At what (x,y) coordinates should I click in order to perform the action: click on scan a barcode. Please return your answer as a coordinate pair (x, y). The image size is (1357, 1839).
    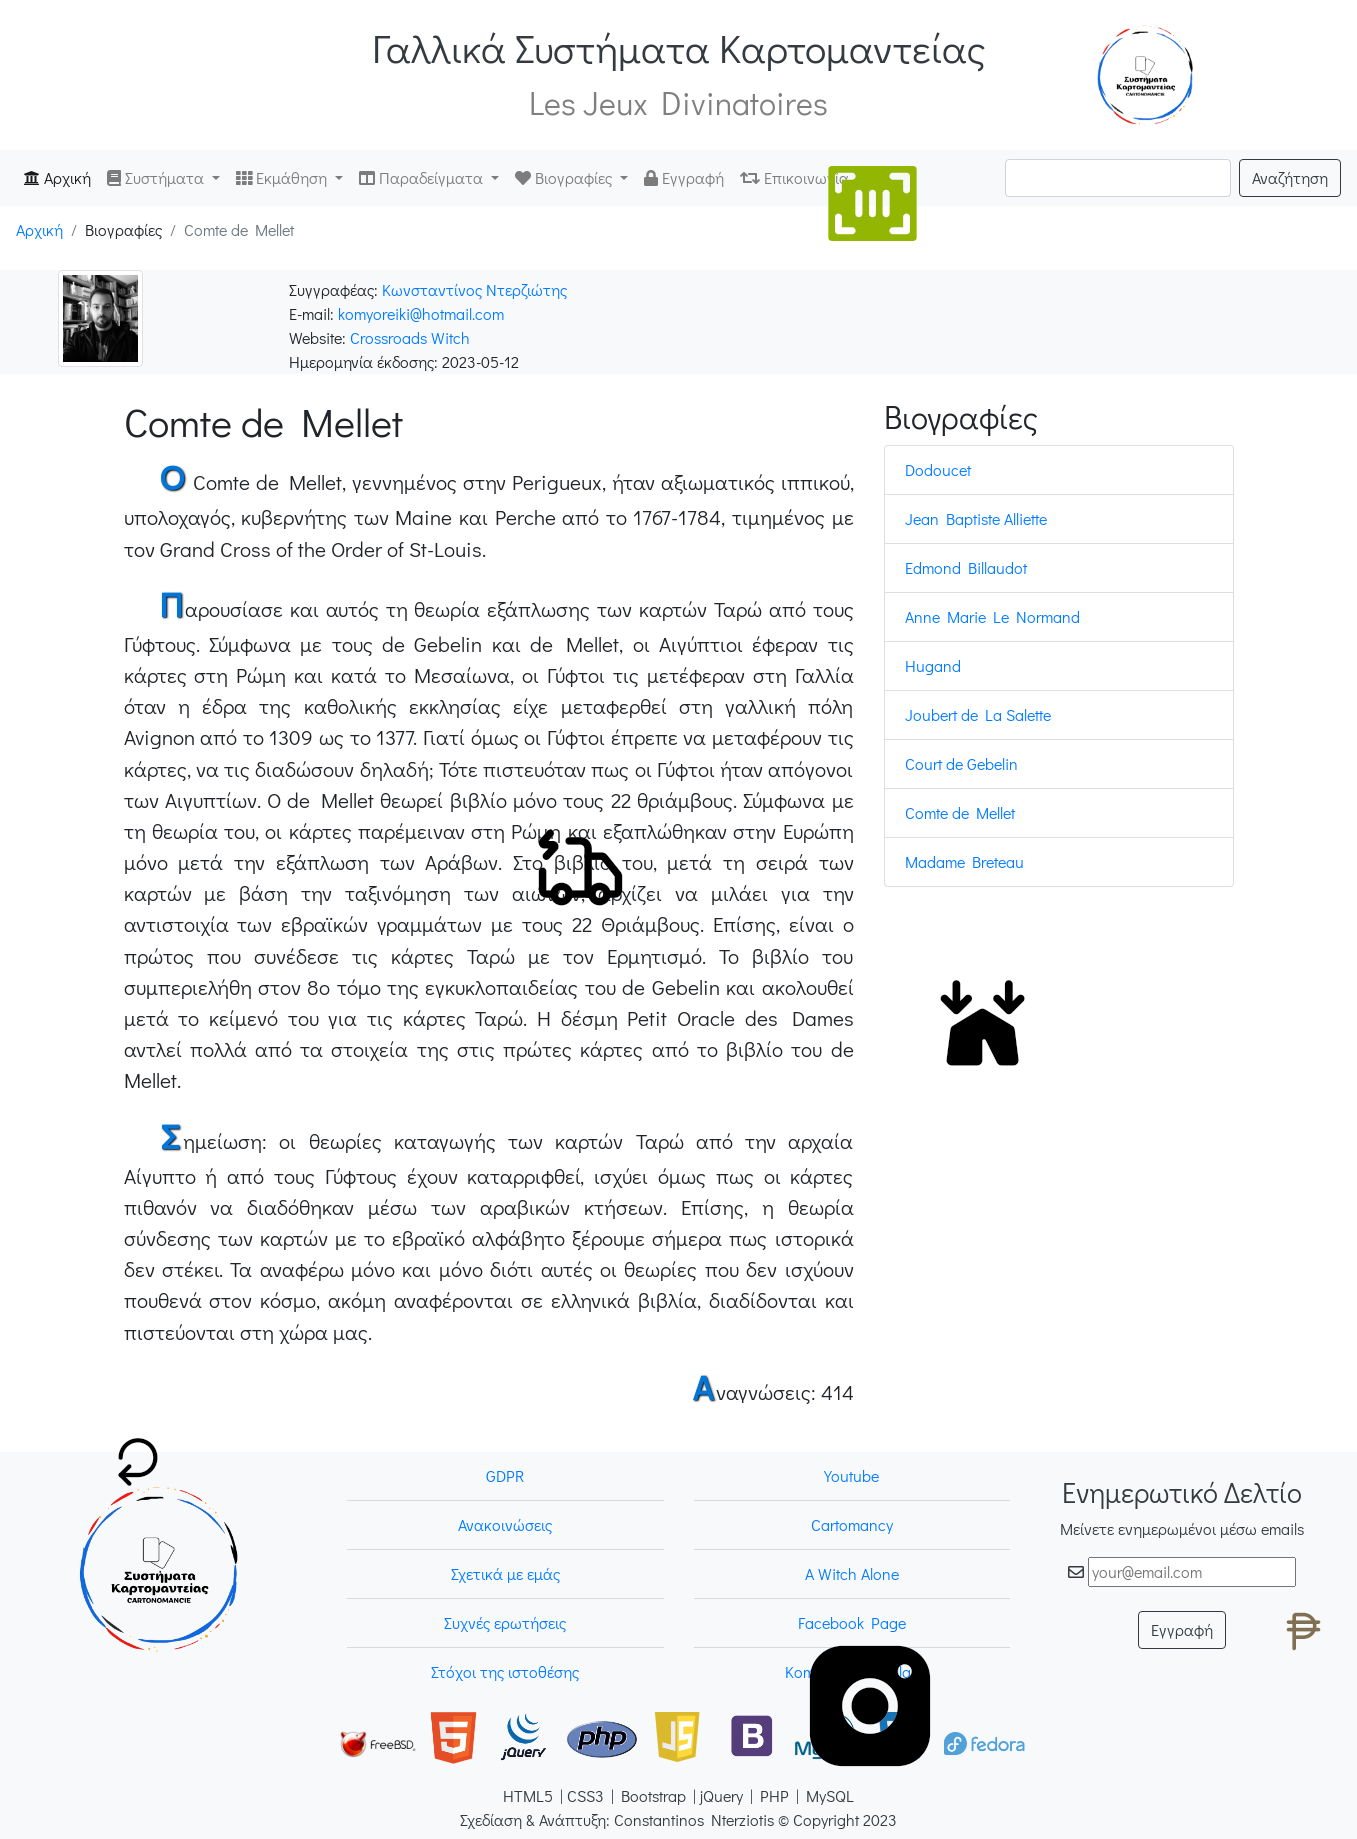
    Looking at the image, I should click on (872, 203).